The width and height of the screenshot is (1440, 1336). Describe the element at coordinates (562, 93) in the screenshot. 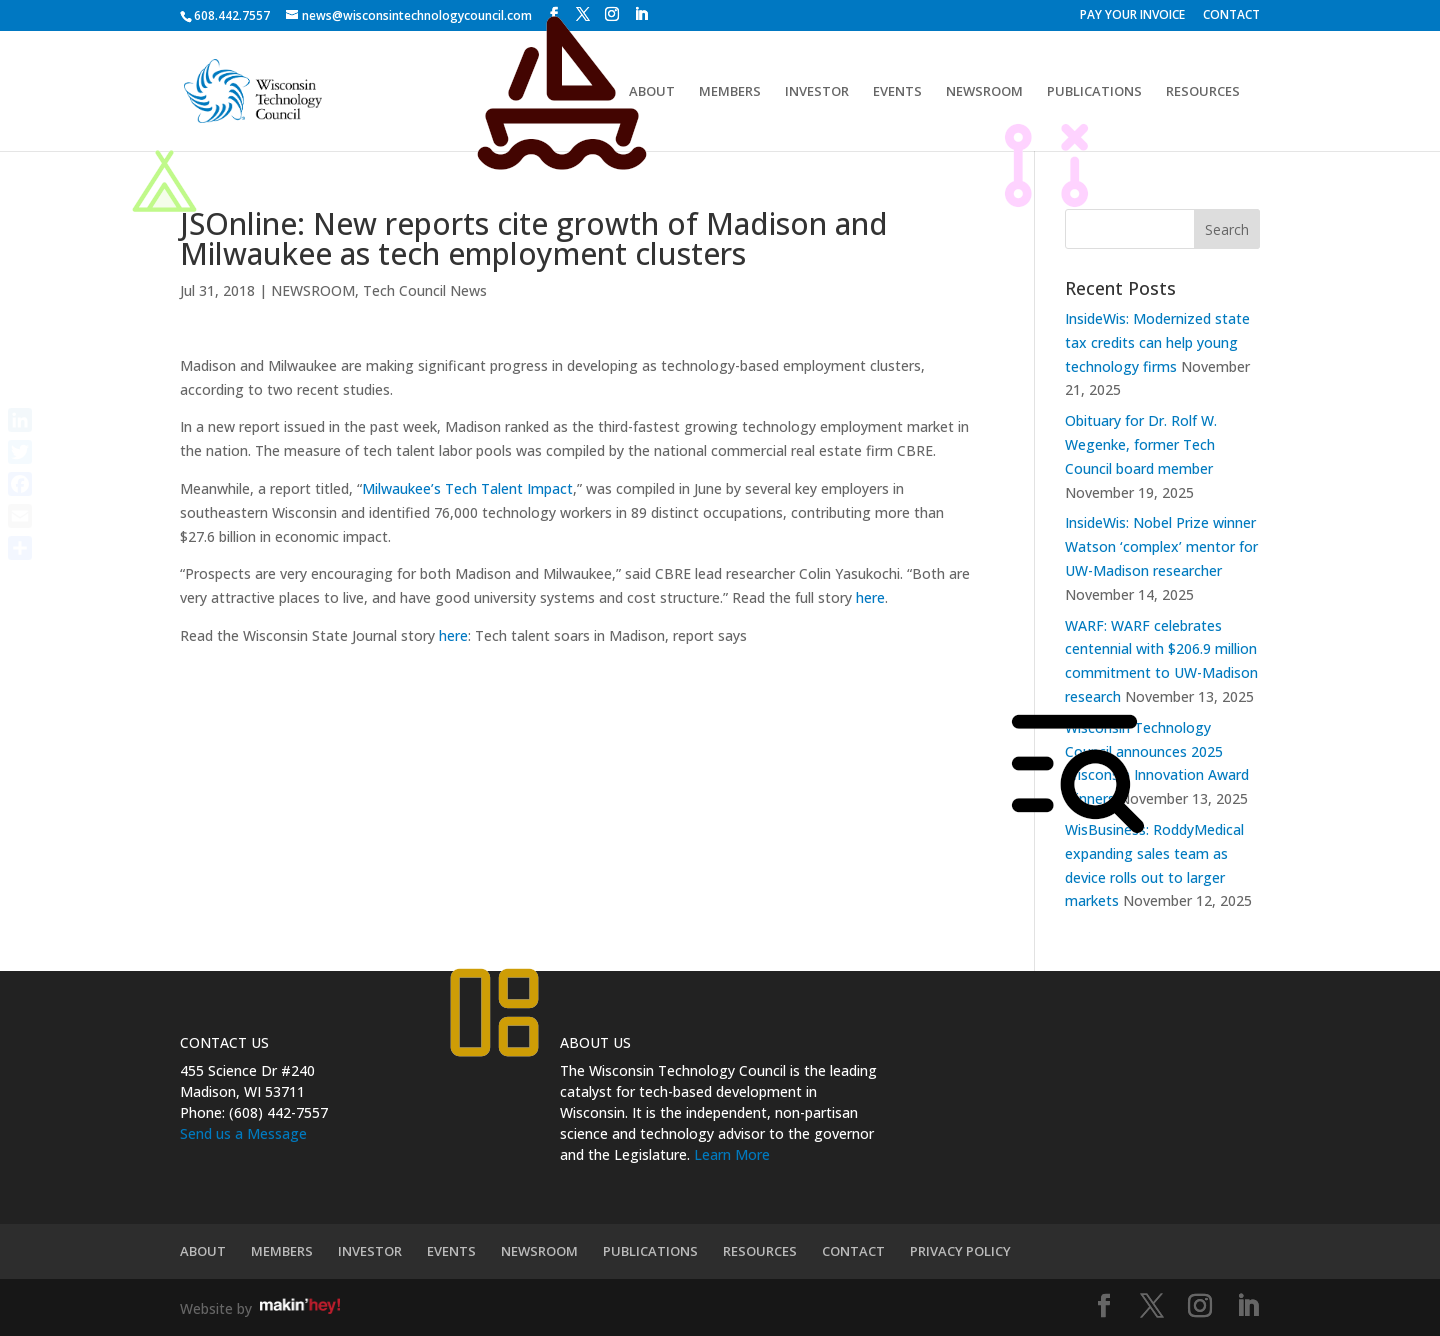

I see `access sailing or boating features` at that location.